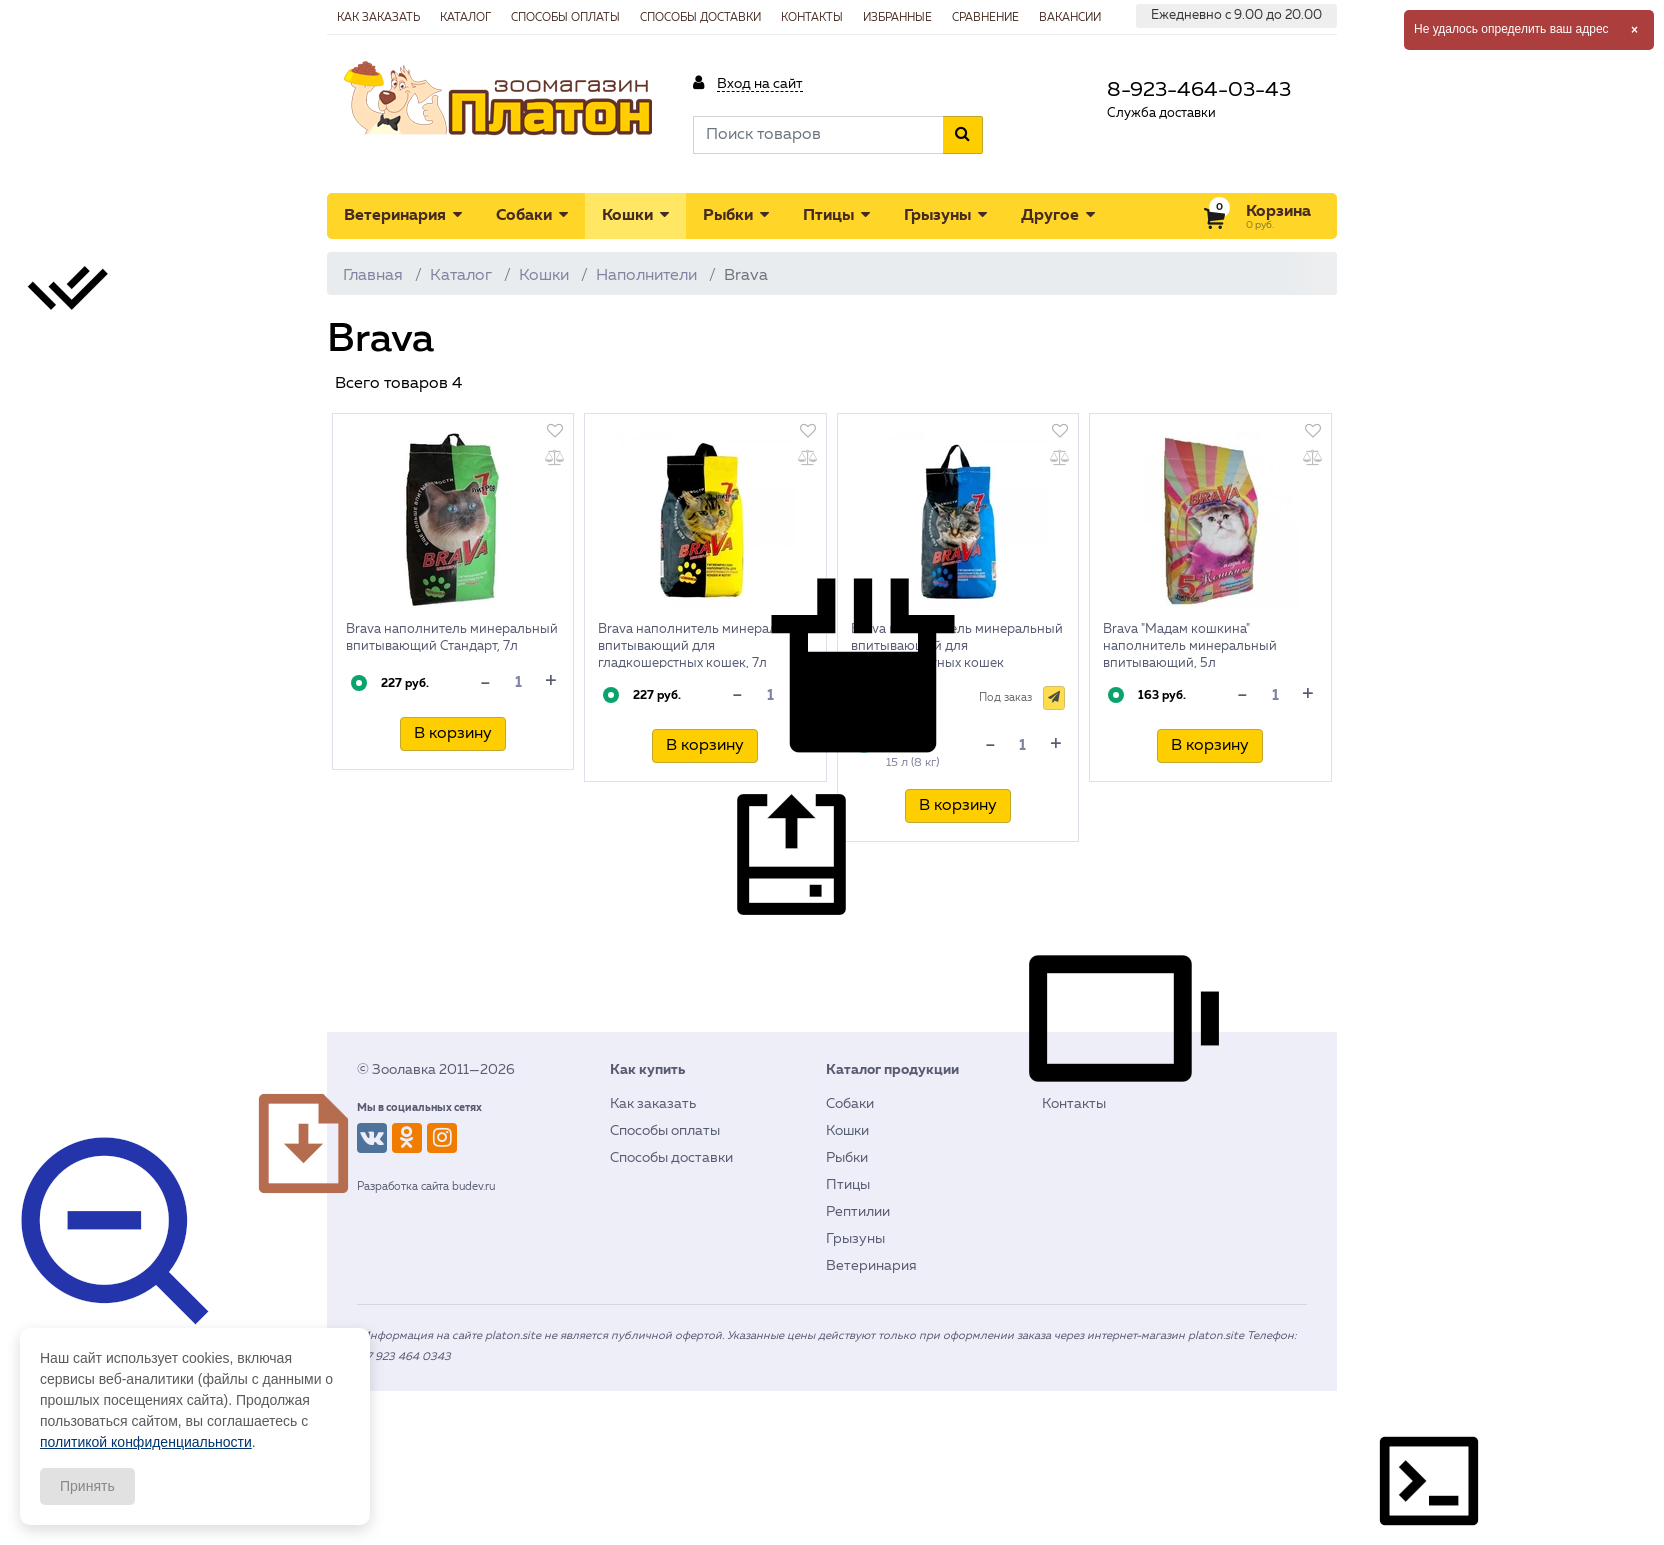 The width and height of the screenshot is (1664, 1545). Describe the element at coordinates (791, 854) in the screenshot. I see `uninstall an application` at that location.